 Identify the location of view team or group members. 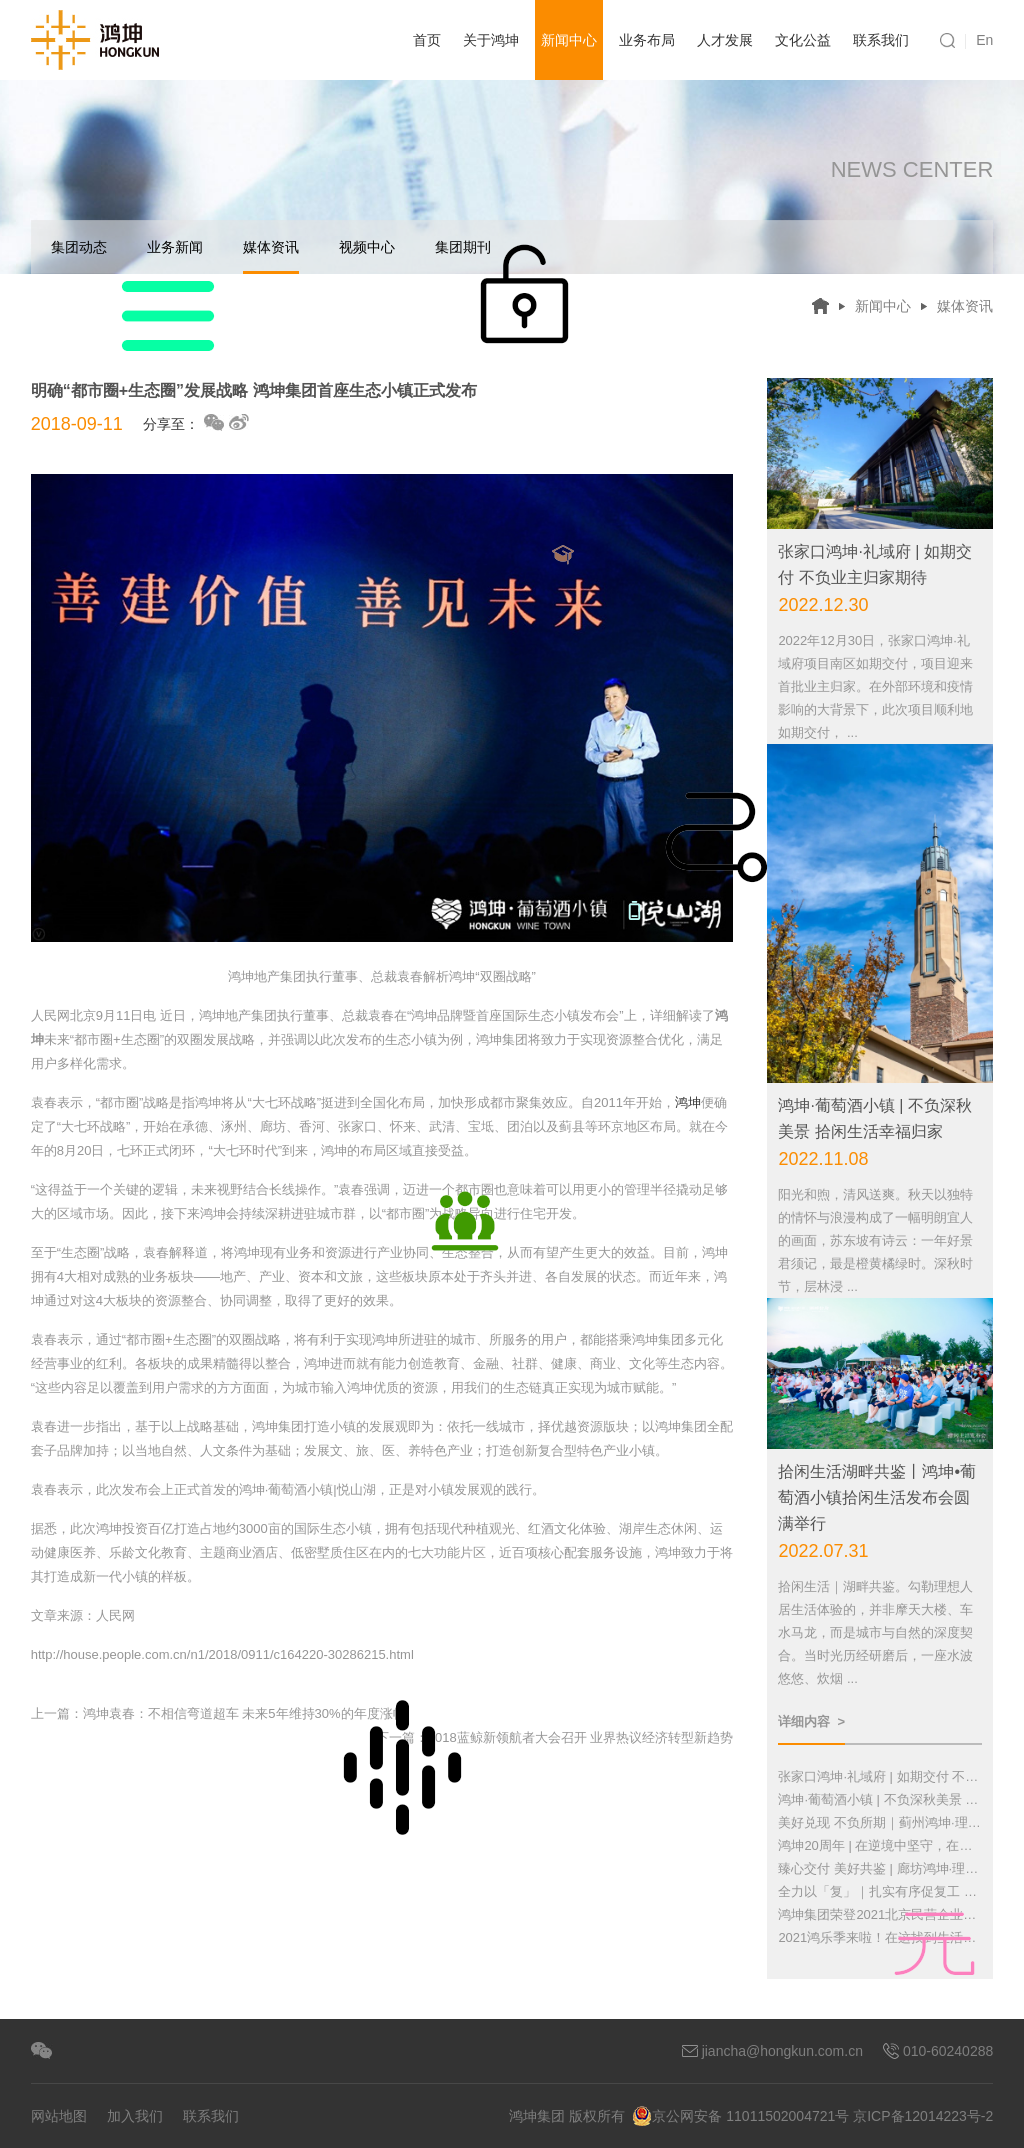
(465, 1221).